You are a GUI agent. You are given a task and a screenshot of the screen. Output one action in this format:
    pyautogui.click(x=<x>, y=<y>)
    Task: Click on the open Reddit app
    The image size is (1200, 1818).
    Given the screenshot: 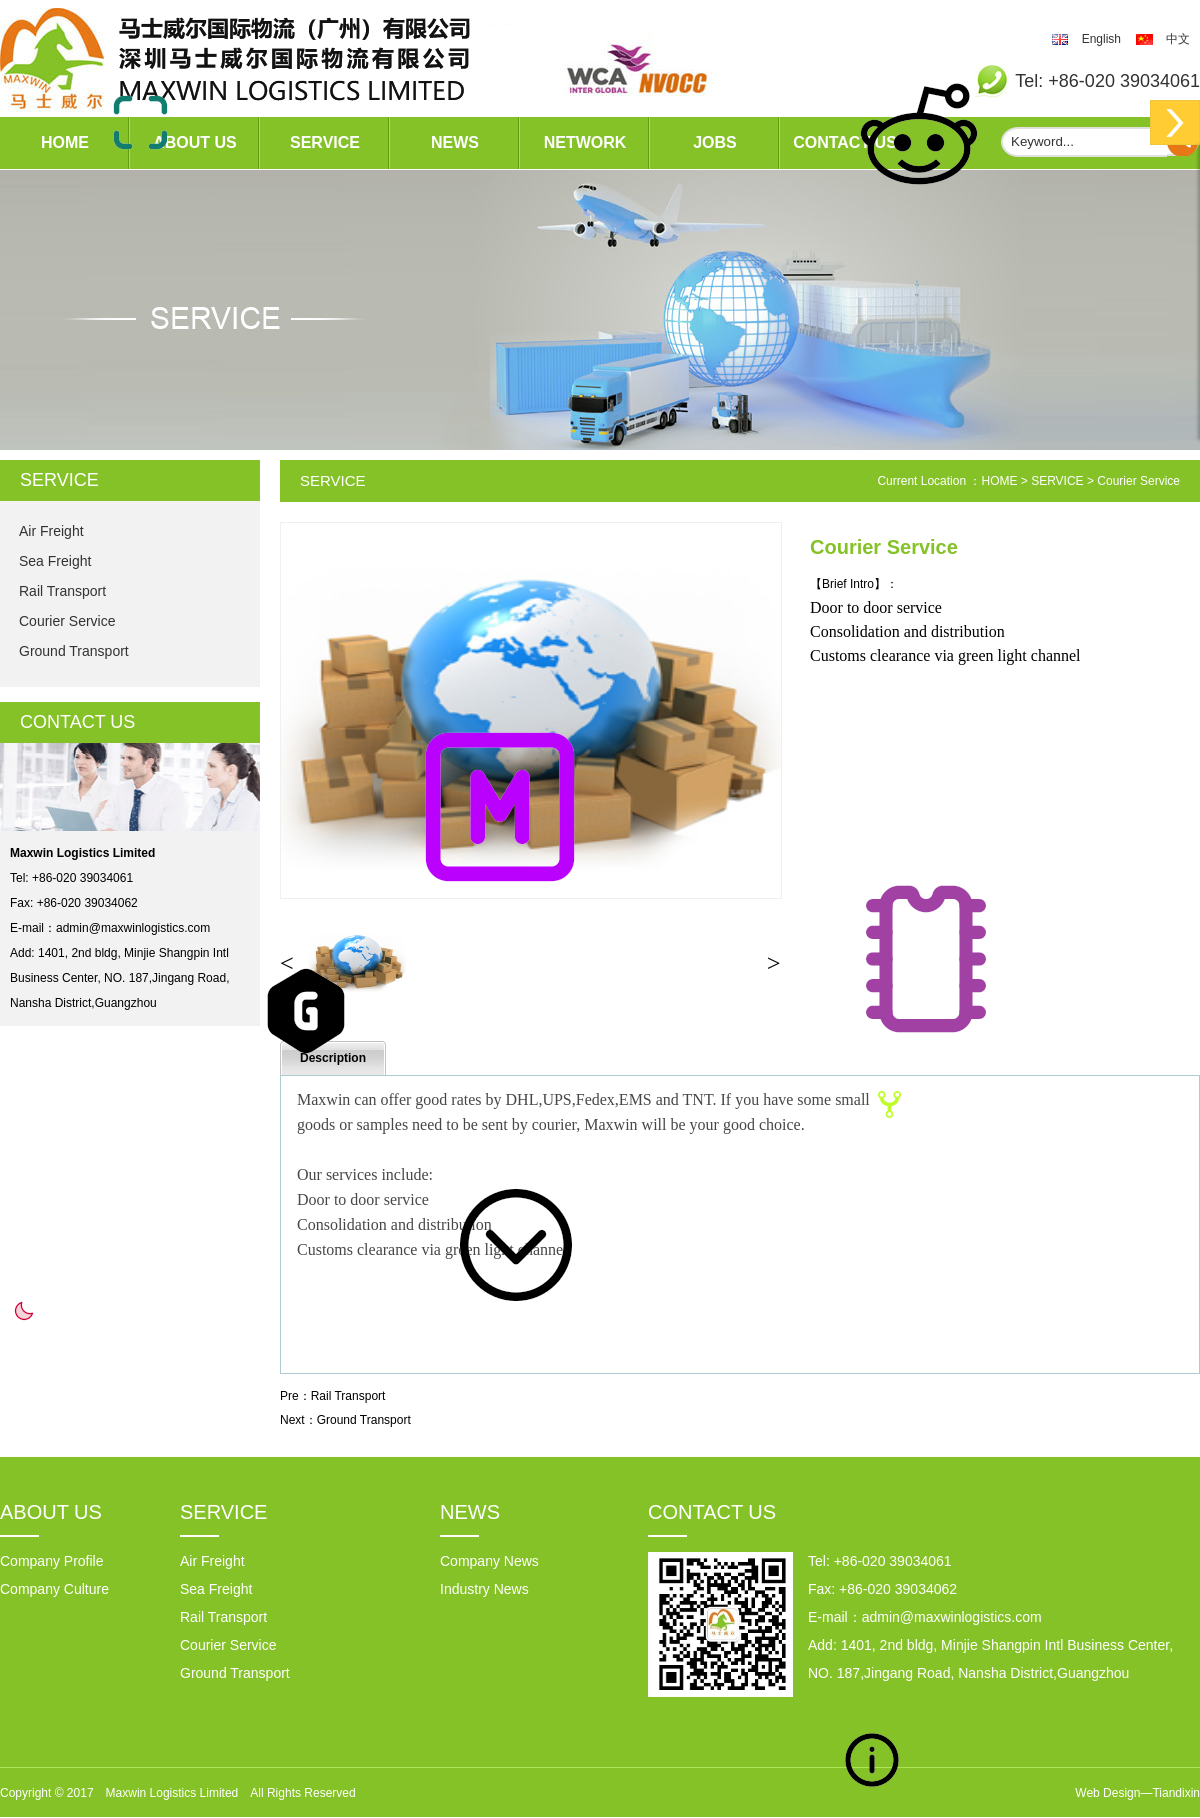 What is the action you would take?
    pyautogui.click(x=919, y=134)
    